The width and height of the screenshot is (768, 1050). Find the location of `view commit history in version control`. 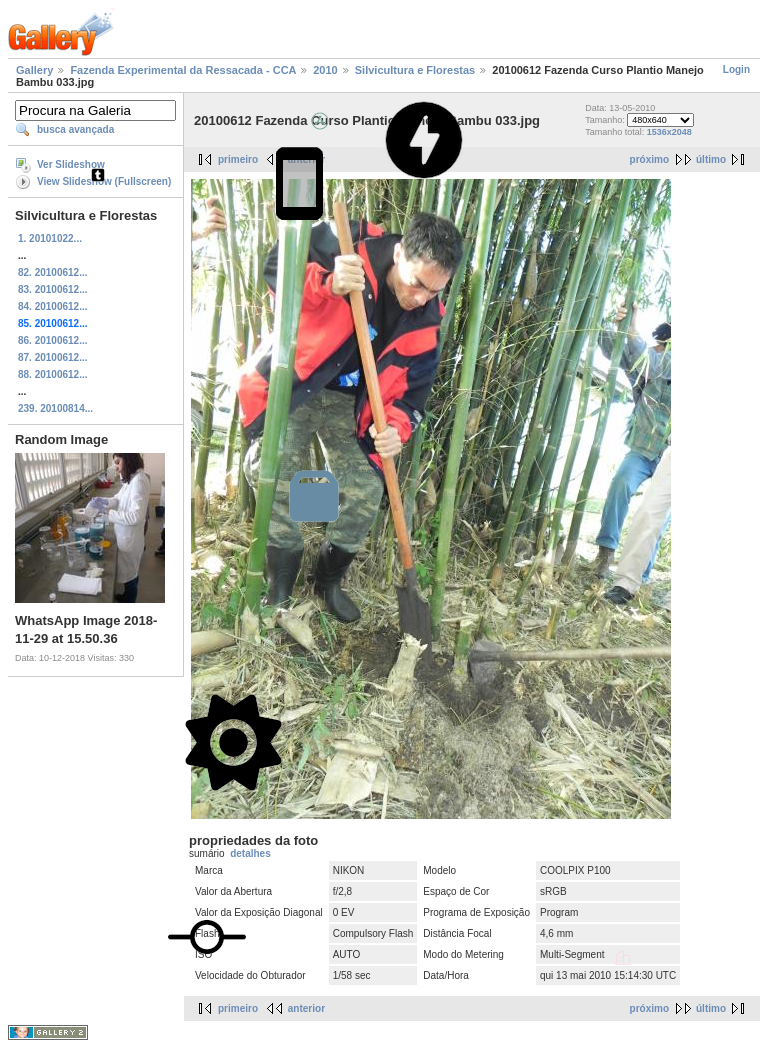

view commit history in version control is located at coordinates (207, 937).